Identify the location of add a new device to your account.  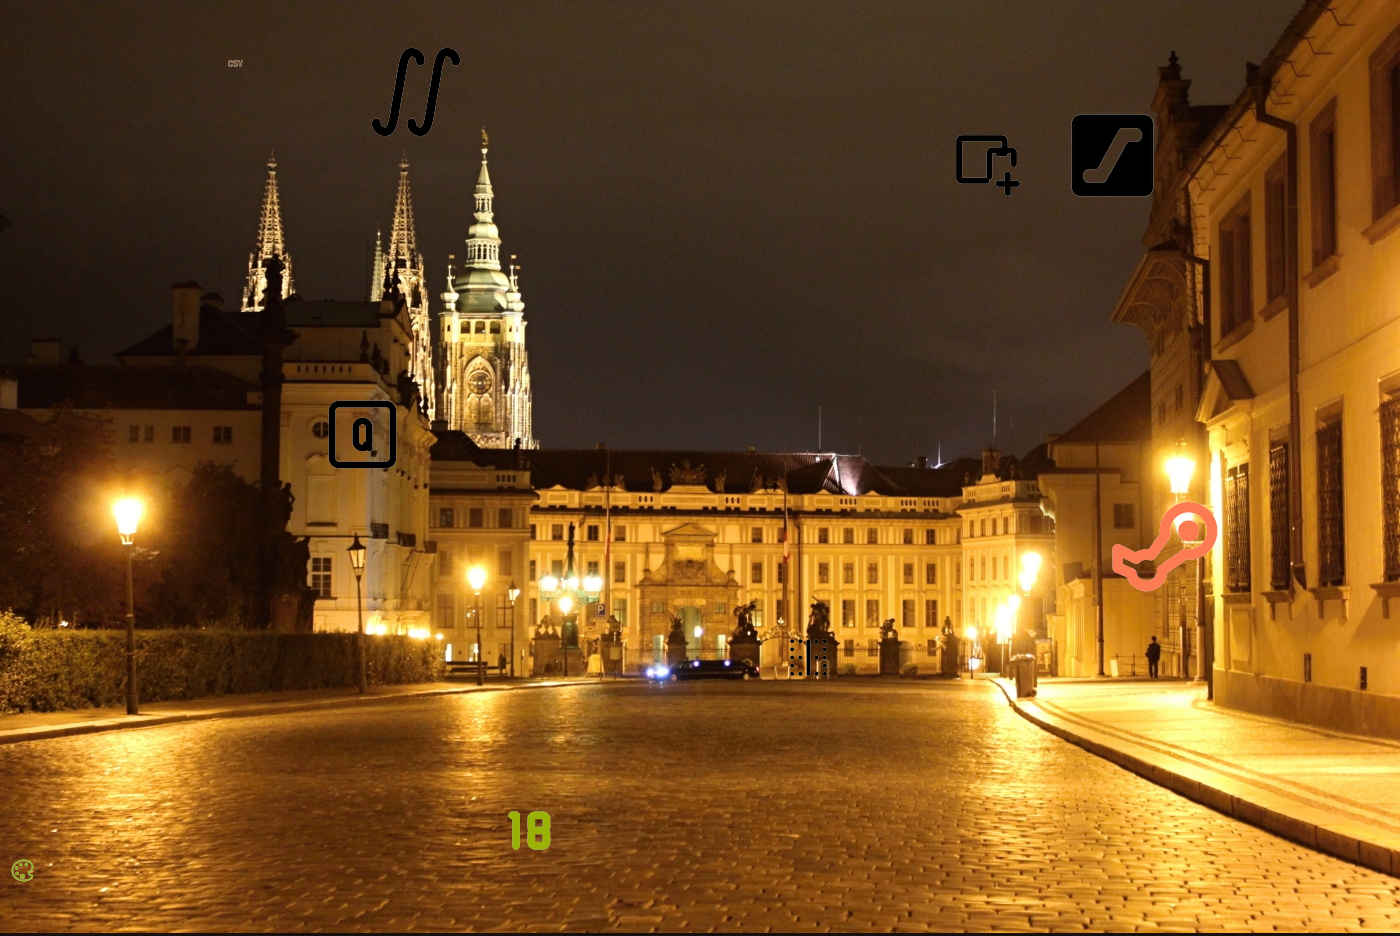
(986, 162).